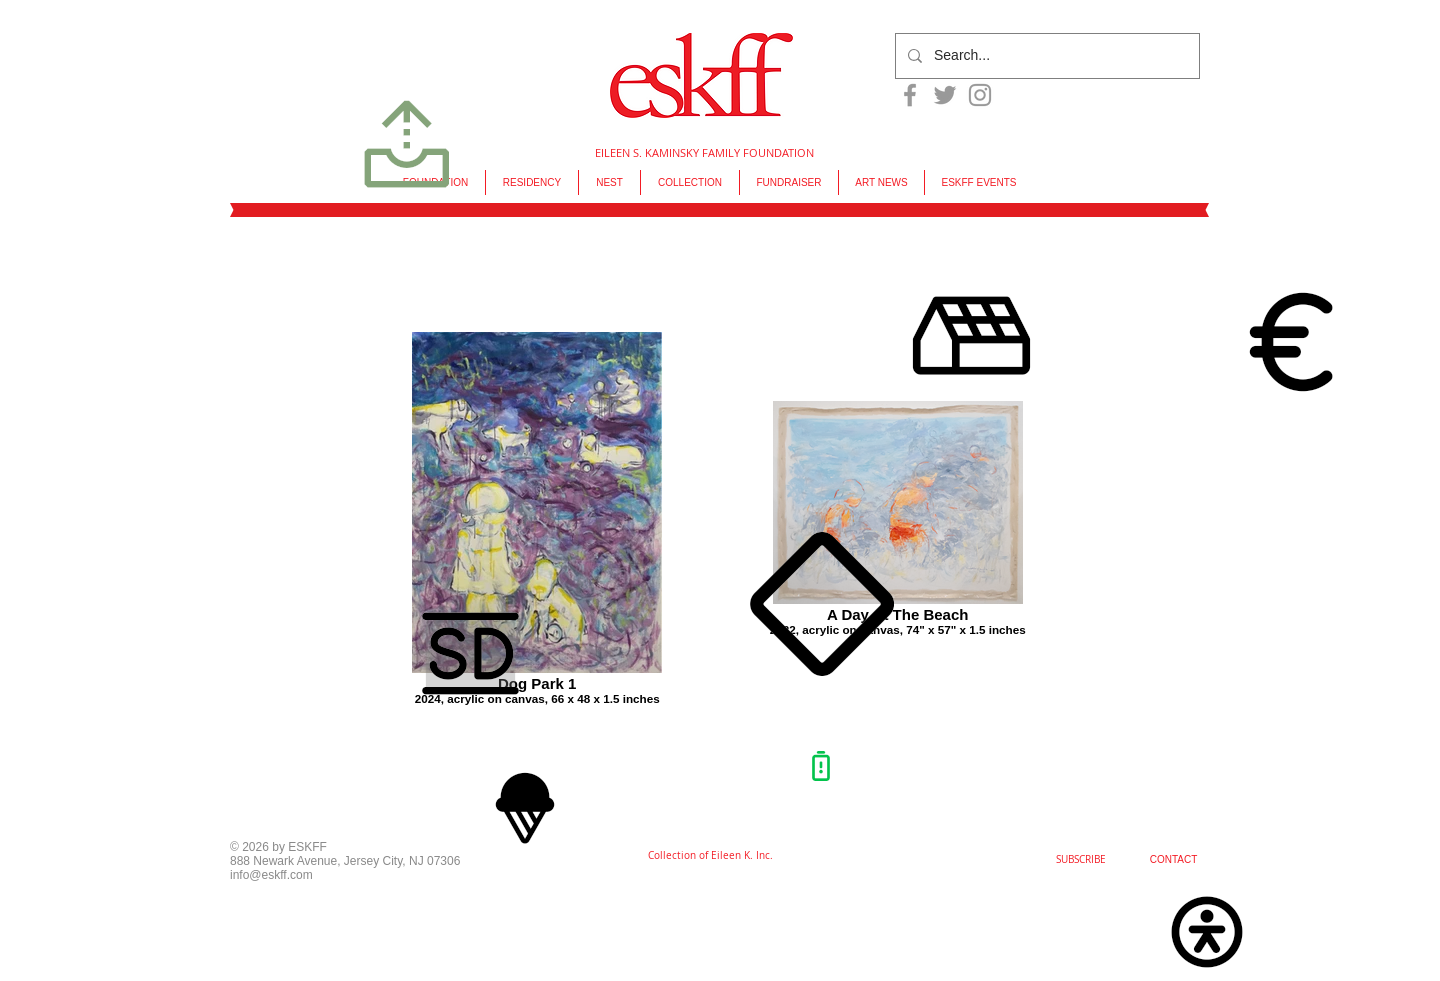  What do you see at coordinates (470, 653) in the screenshot?
I see `indicates standard definition video quality` at bounding box center [470, 653].